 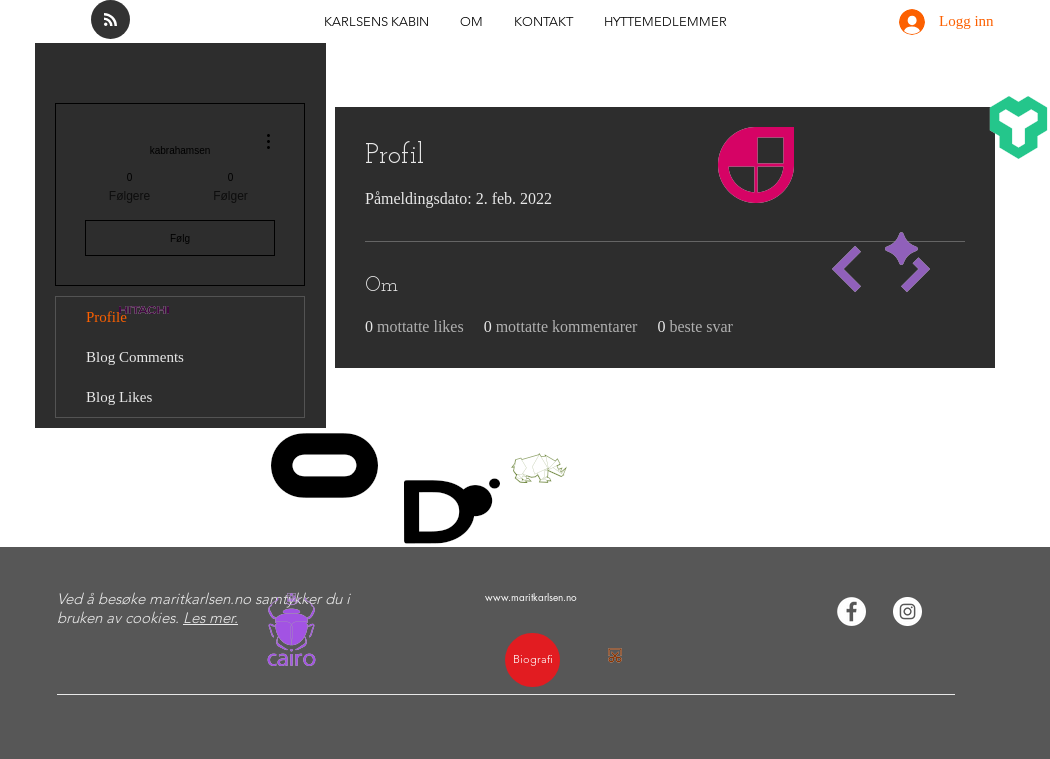 What do you see at coordinates (144, 310) in the screenshot?
I see `hitachi brand logo` at bounding box center [144, 310].